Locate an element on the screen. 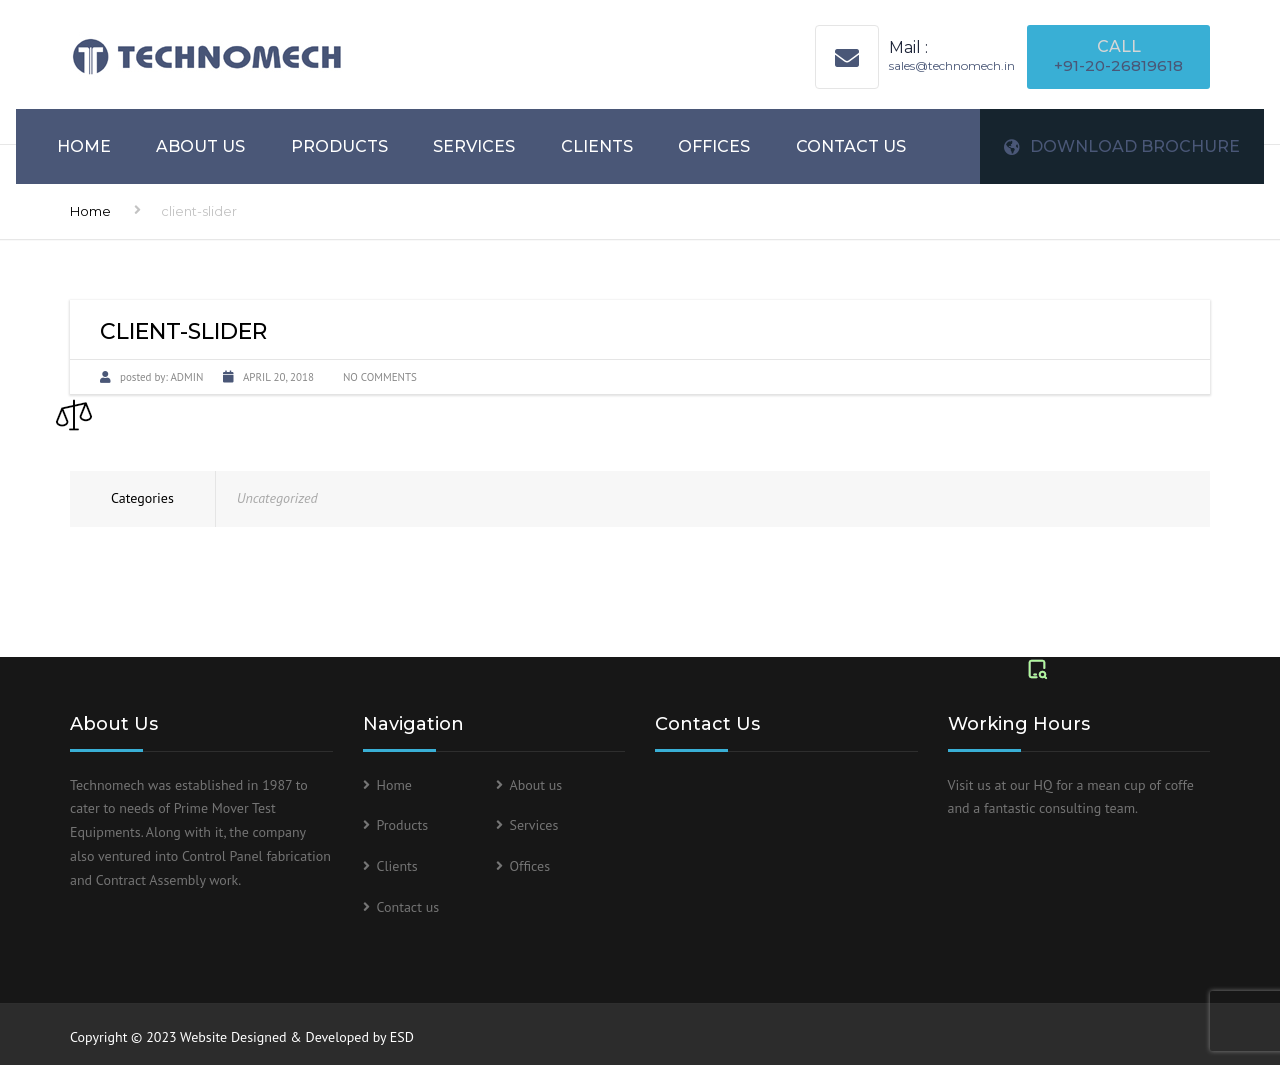  search for content on iPad is located at coordinates (1037, 669).